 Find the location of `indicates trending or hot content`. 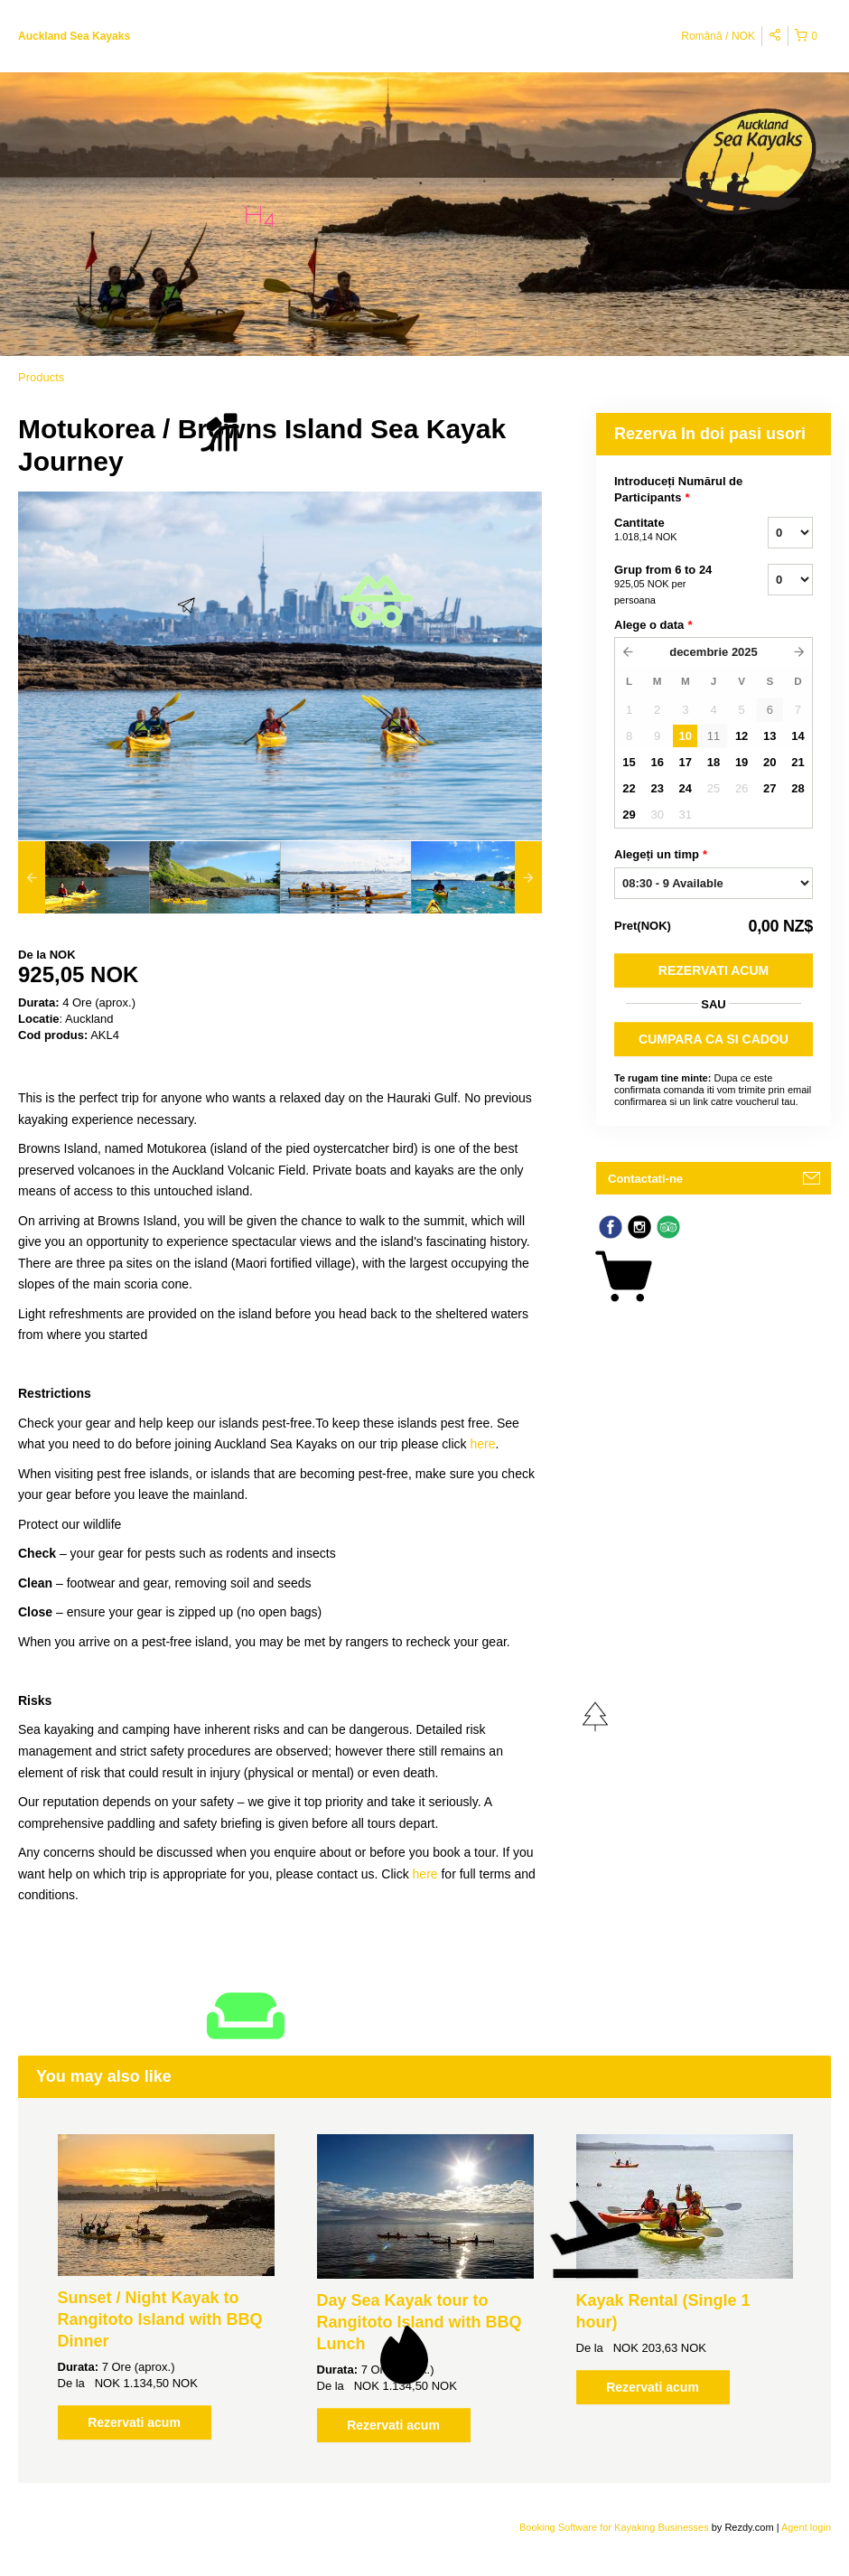

indicates trending or hot content is located at coordinates (404, 2356).